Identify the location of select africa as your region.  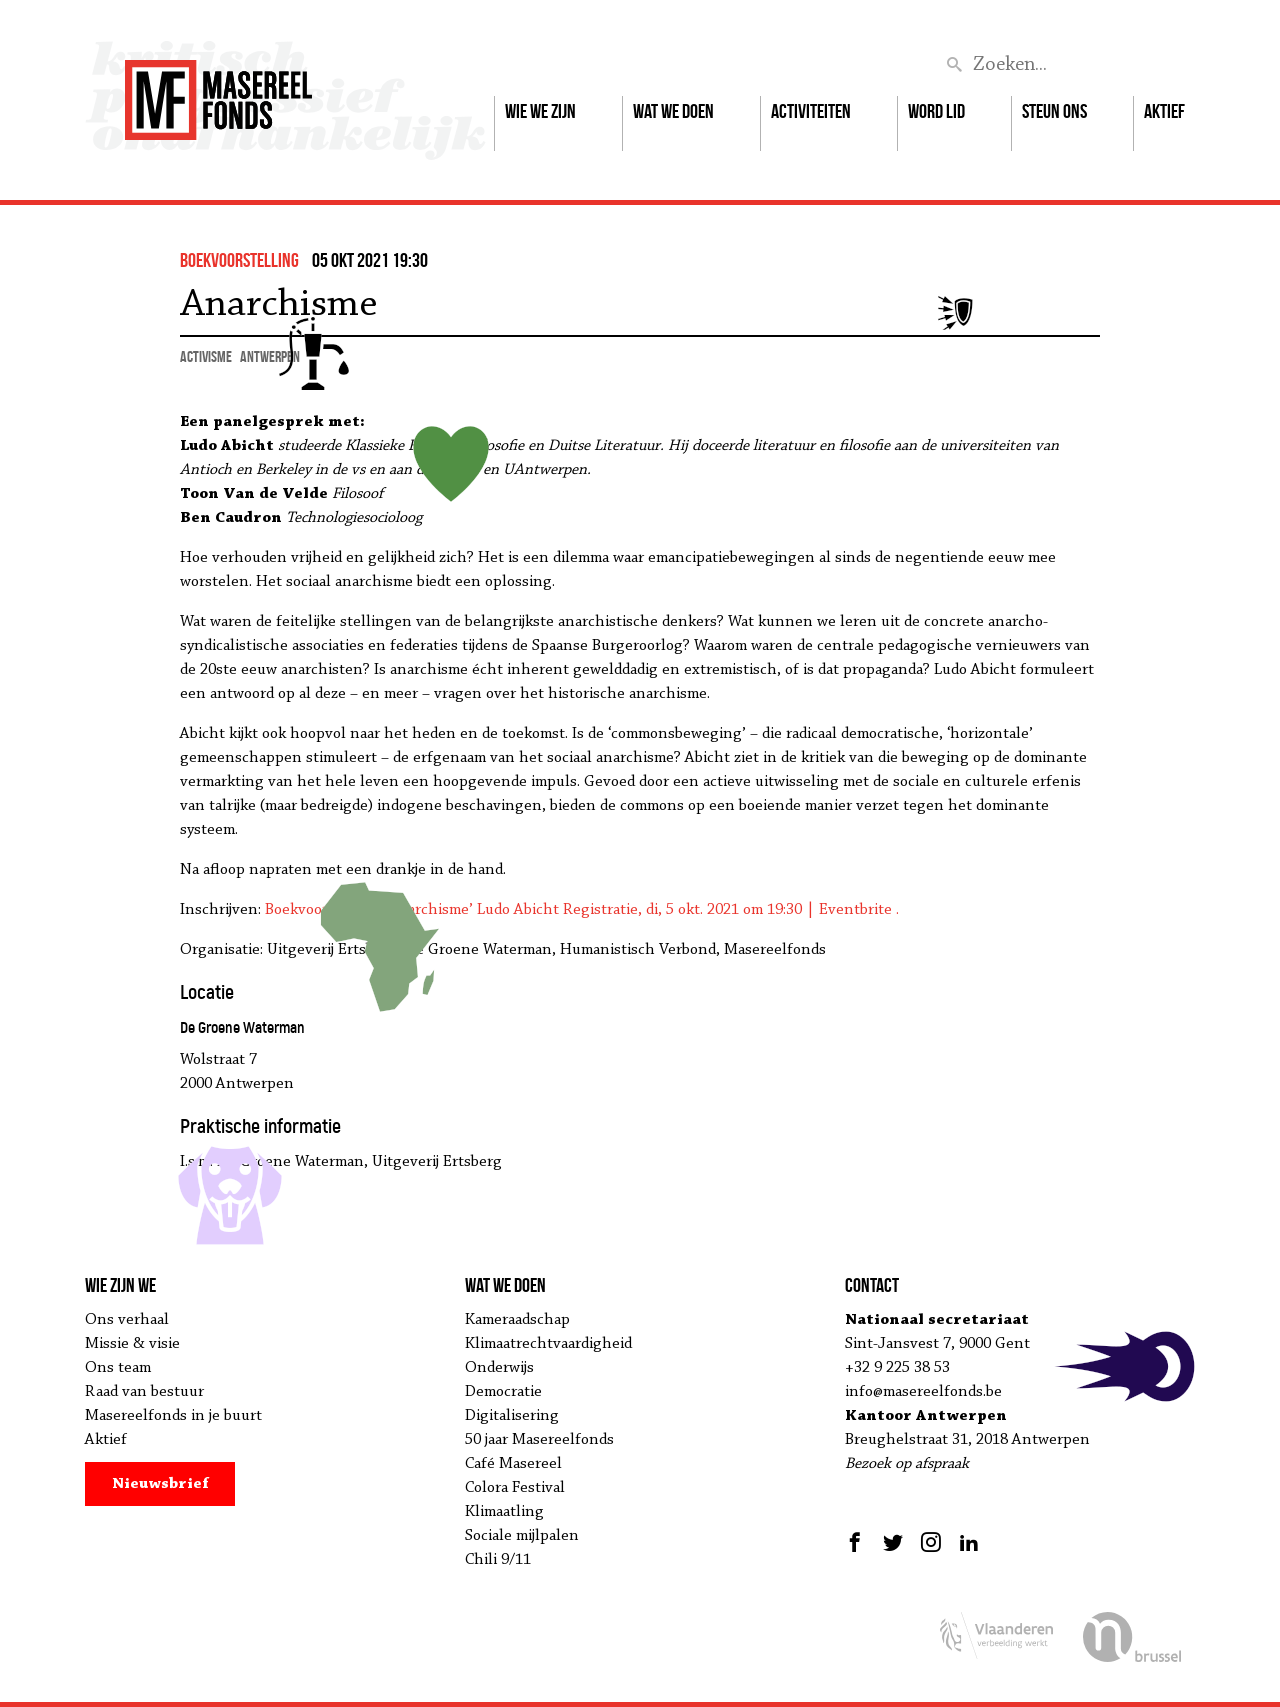
(380, 947).